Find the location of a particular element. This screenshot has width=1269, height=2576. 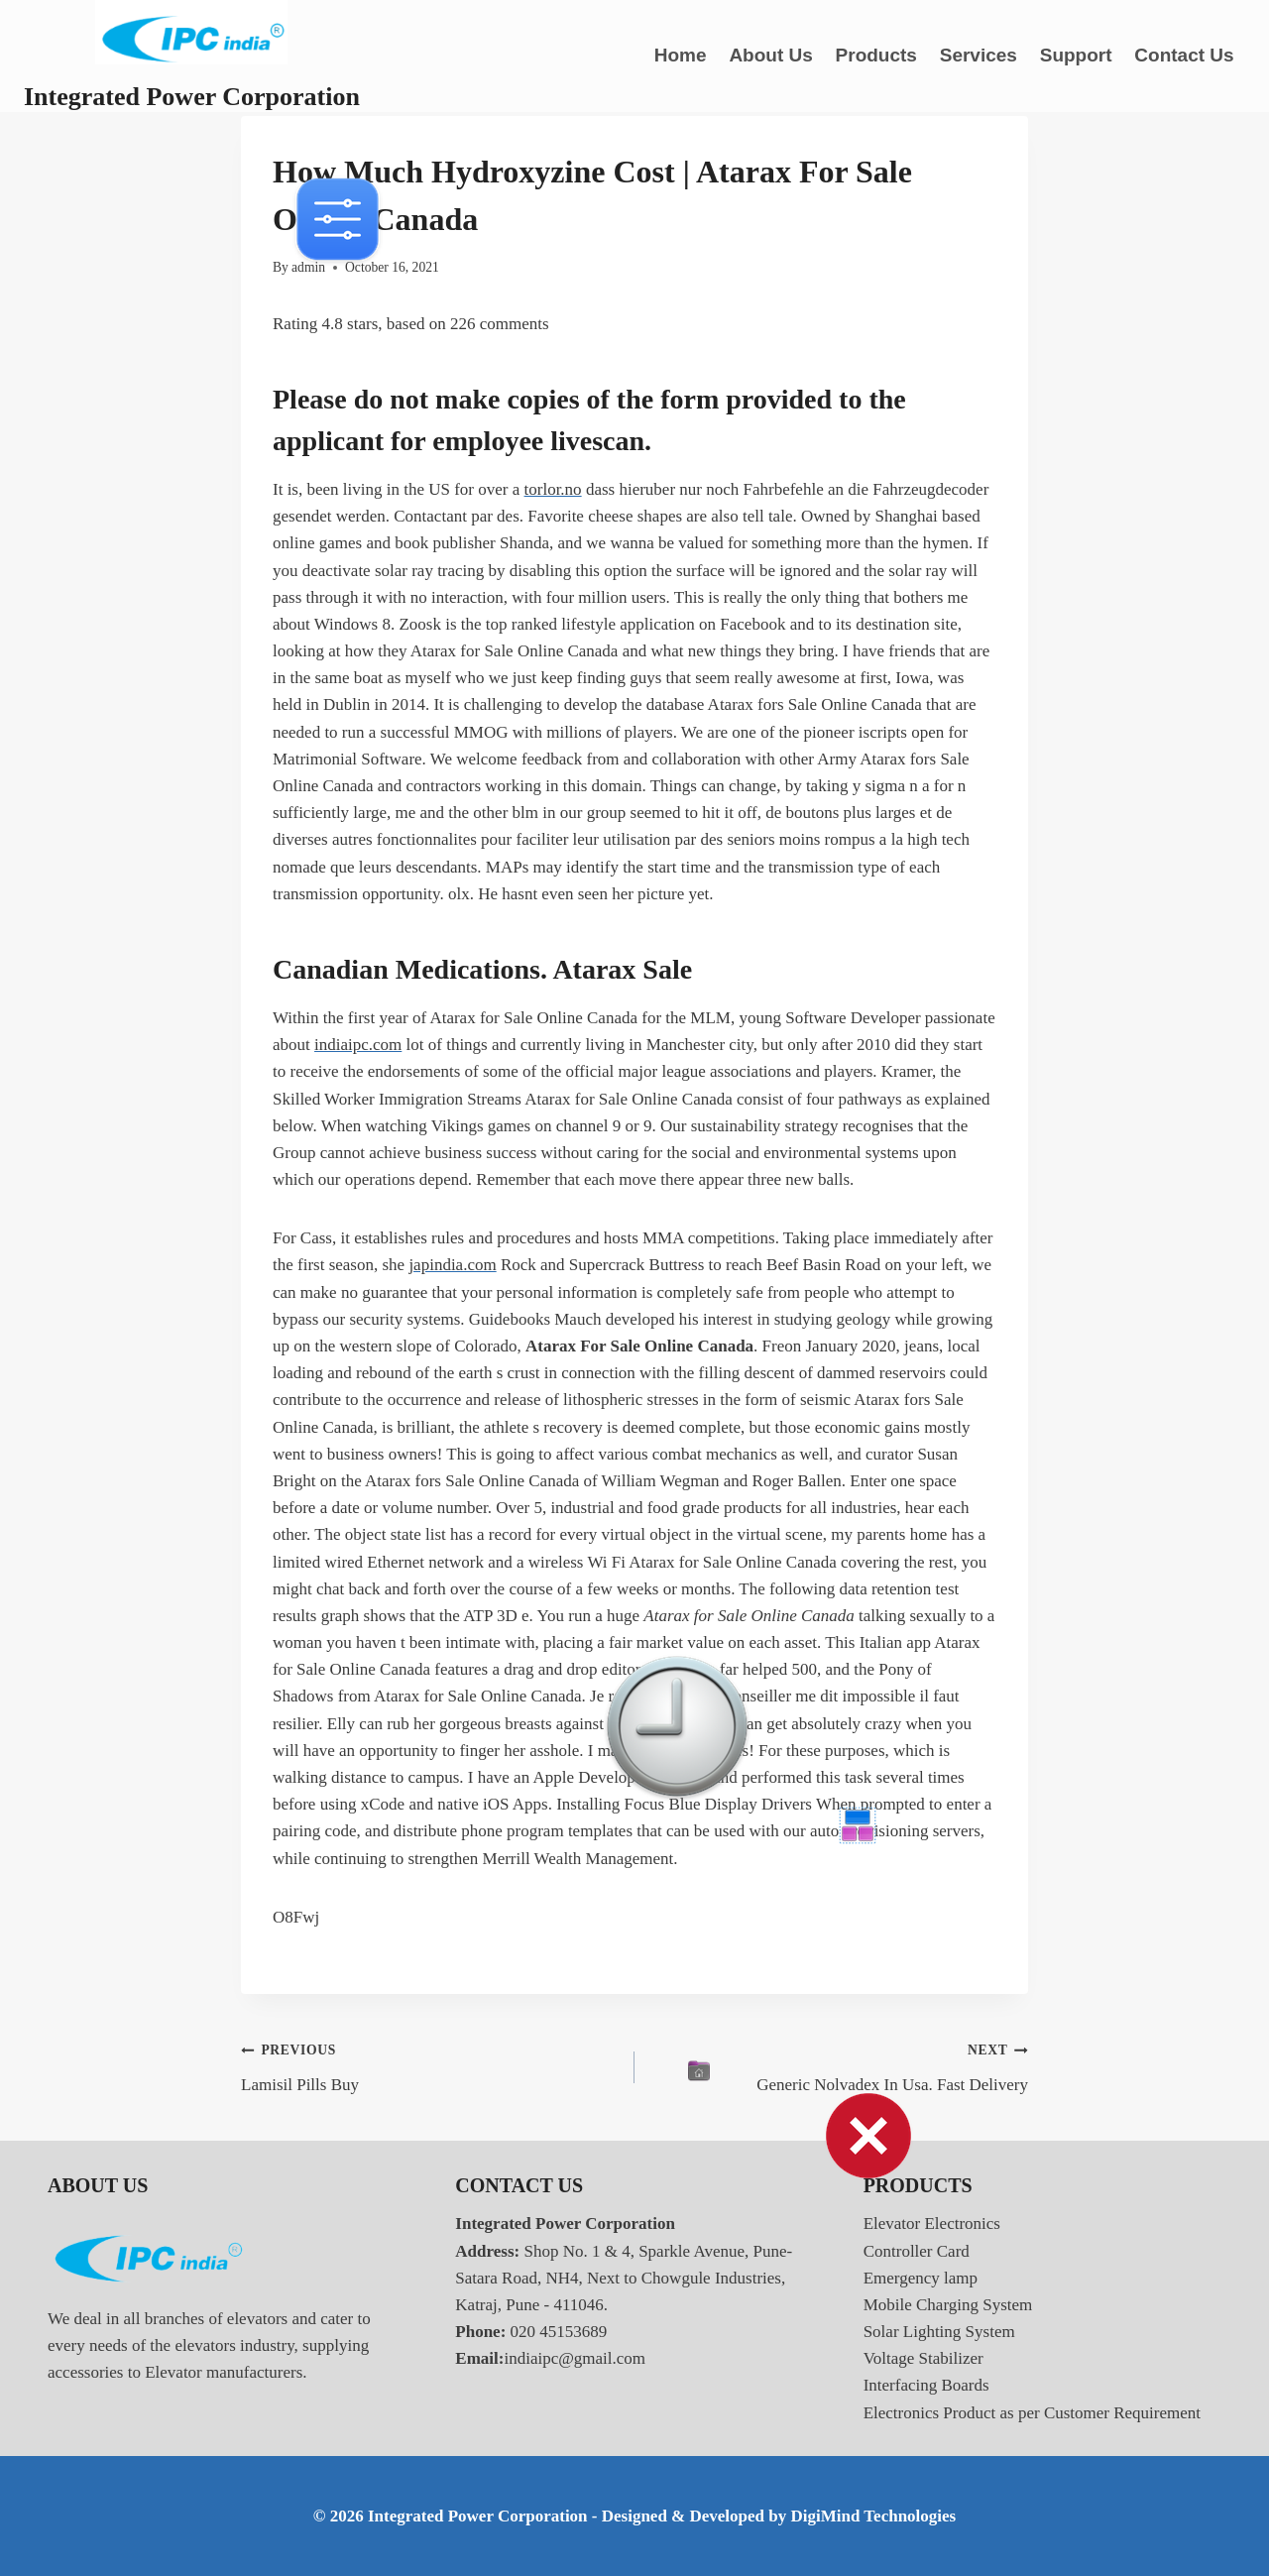

open desktop display settings is located at coordinates (337, 220).